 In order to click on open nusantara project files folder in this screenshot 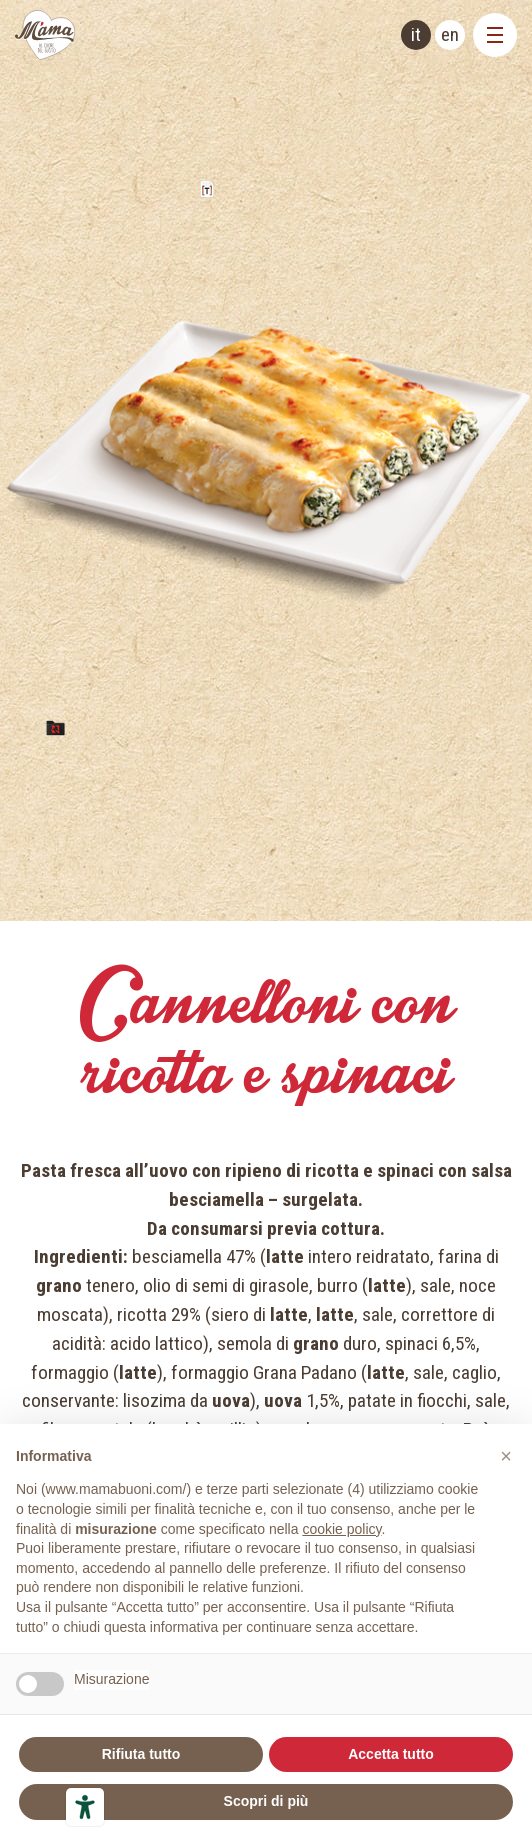, I will do `click(55, 728)`.